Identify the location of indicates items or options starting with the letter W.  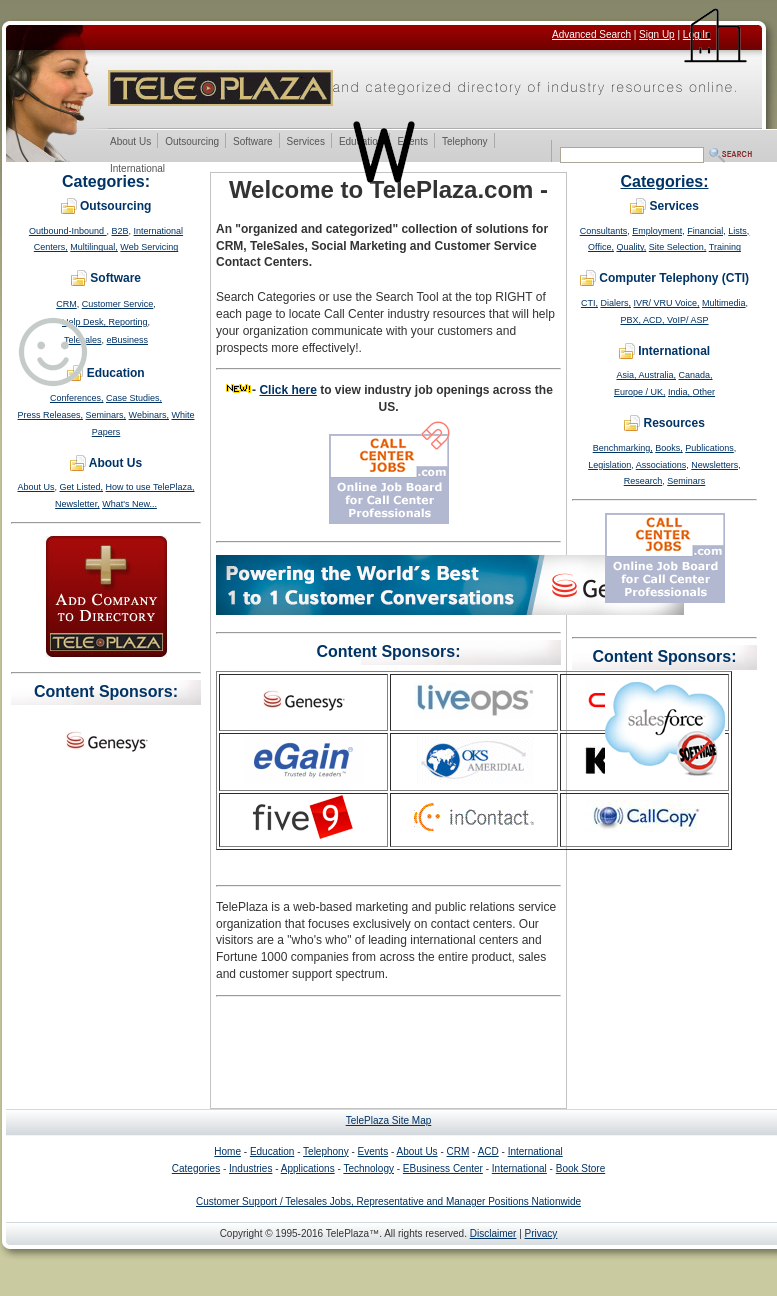
(384, 152).